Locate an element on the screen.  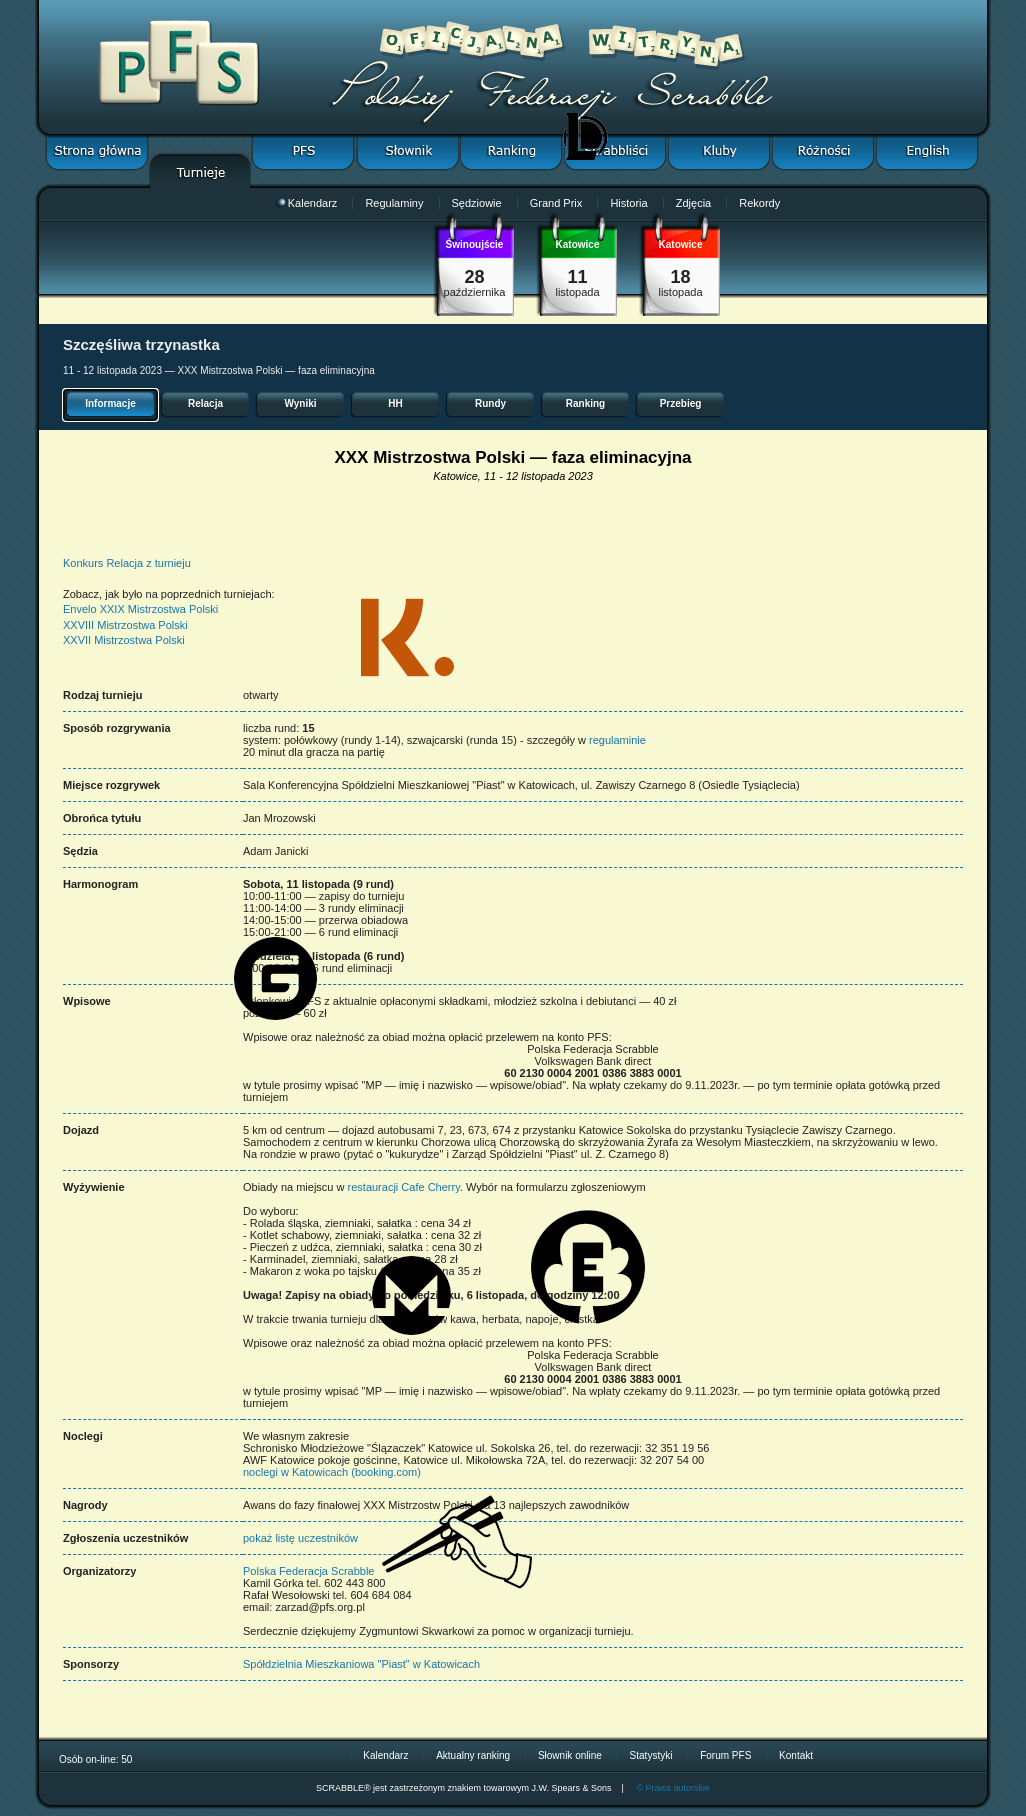
launch League of Legends is located at coordinates (585, 136).